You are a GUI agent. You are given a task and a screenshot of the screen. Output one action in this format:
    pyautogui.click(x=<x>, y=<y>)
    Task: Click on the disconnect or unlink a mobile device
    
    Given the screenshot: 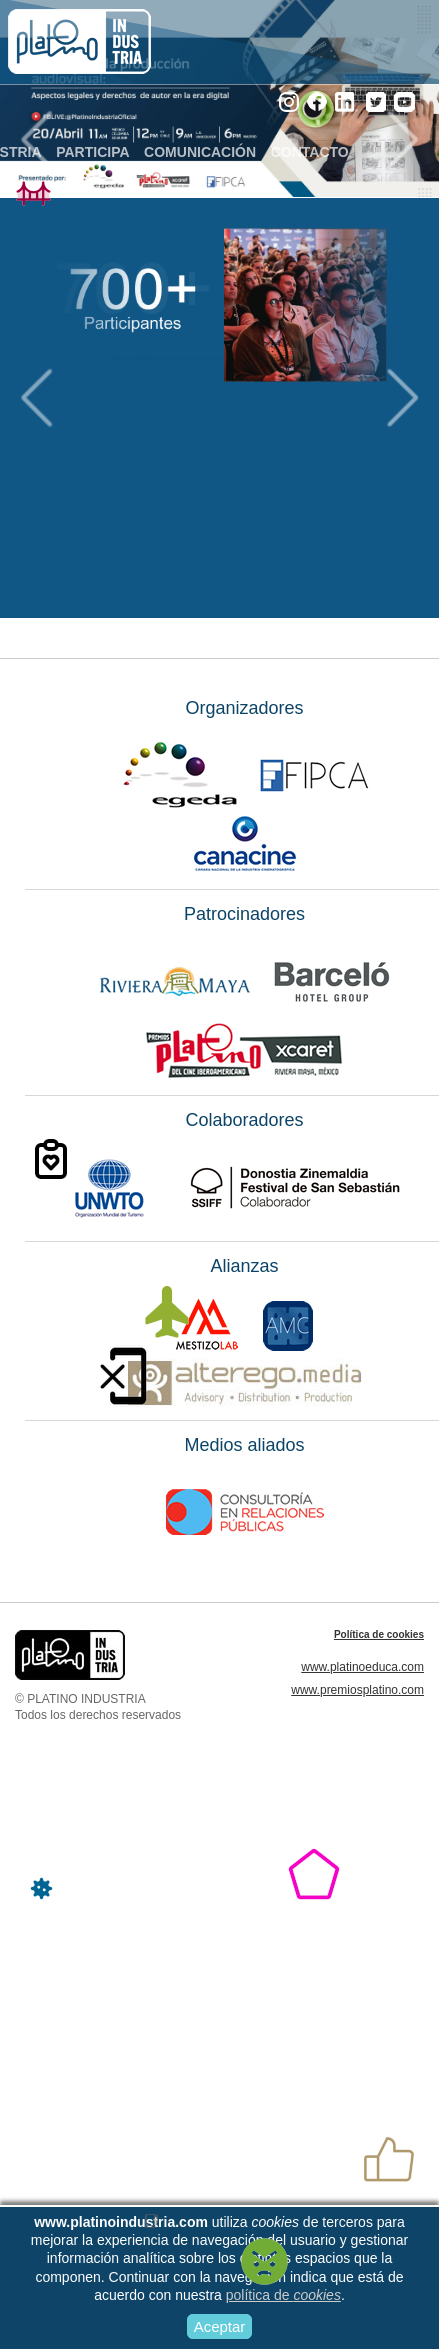 What is the action you would take?
    pyautogui.click(x=123, y=1376)
    